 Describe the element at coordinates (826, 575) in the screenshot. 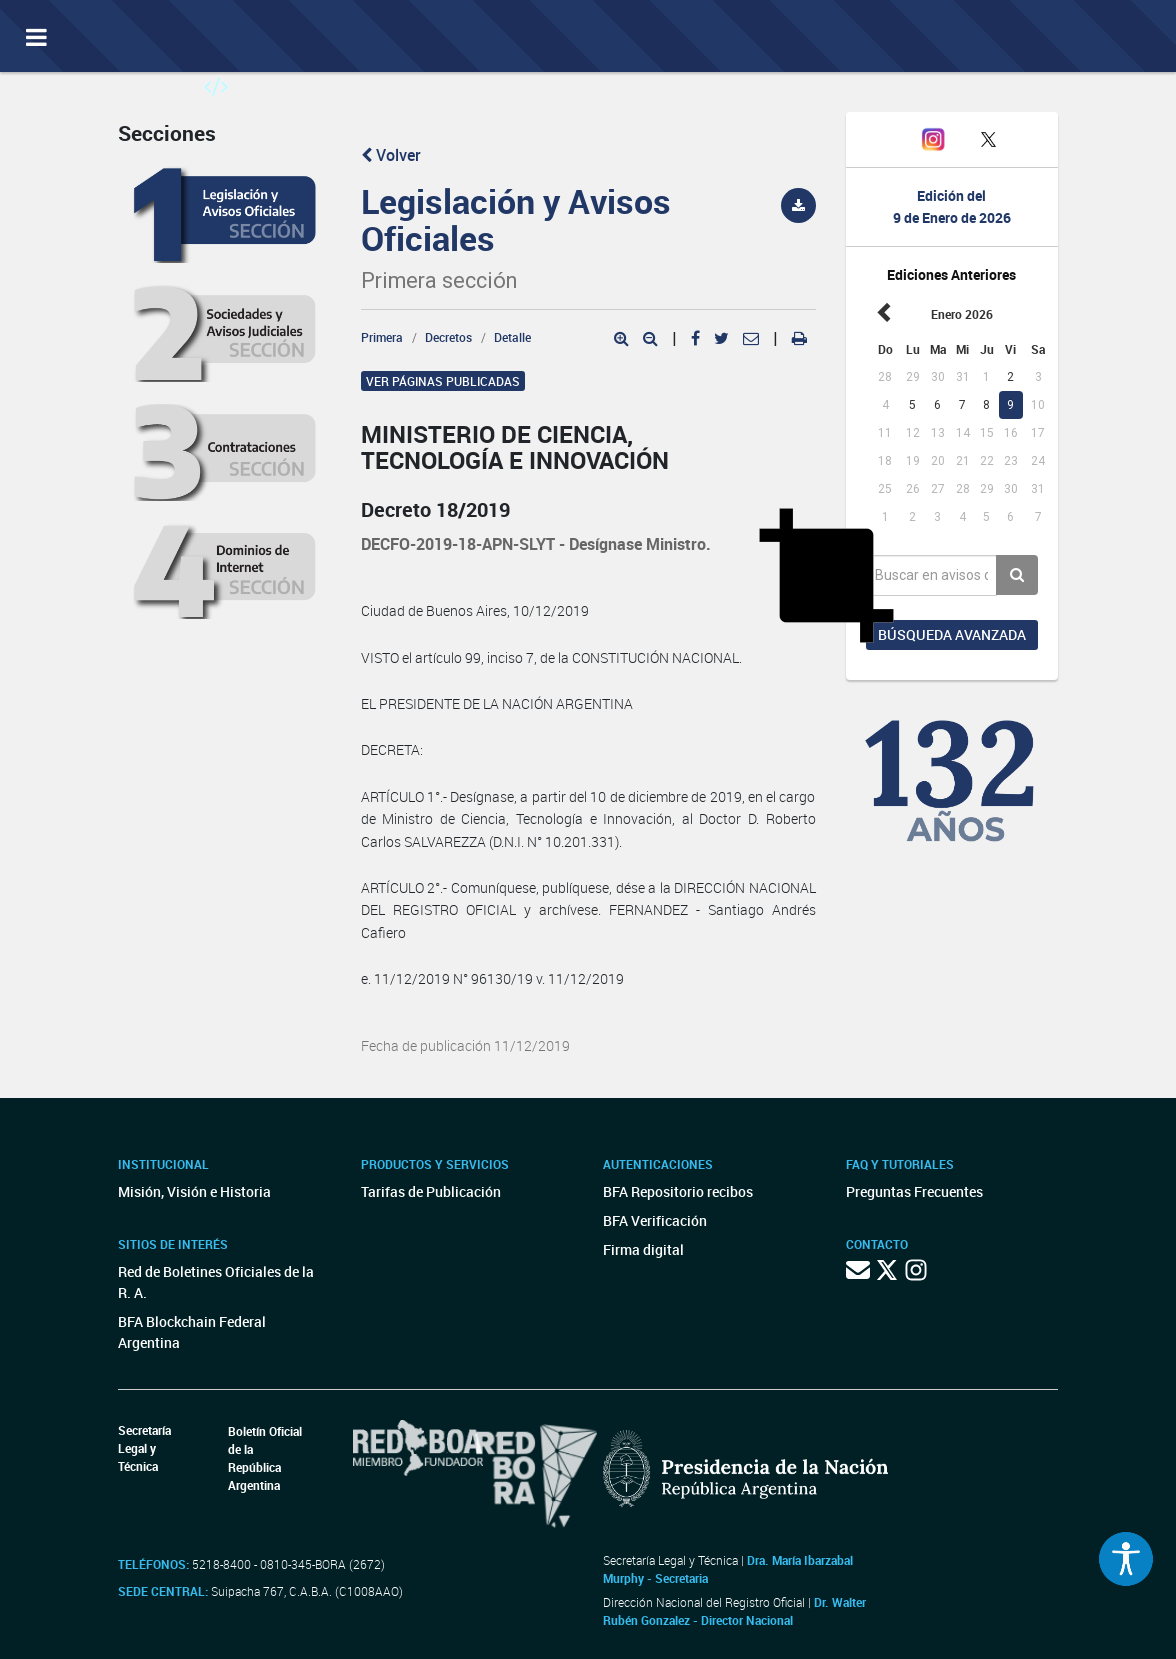

I see `crop an image or photo` at that location.